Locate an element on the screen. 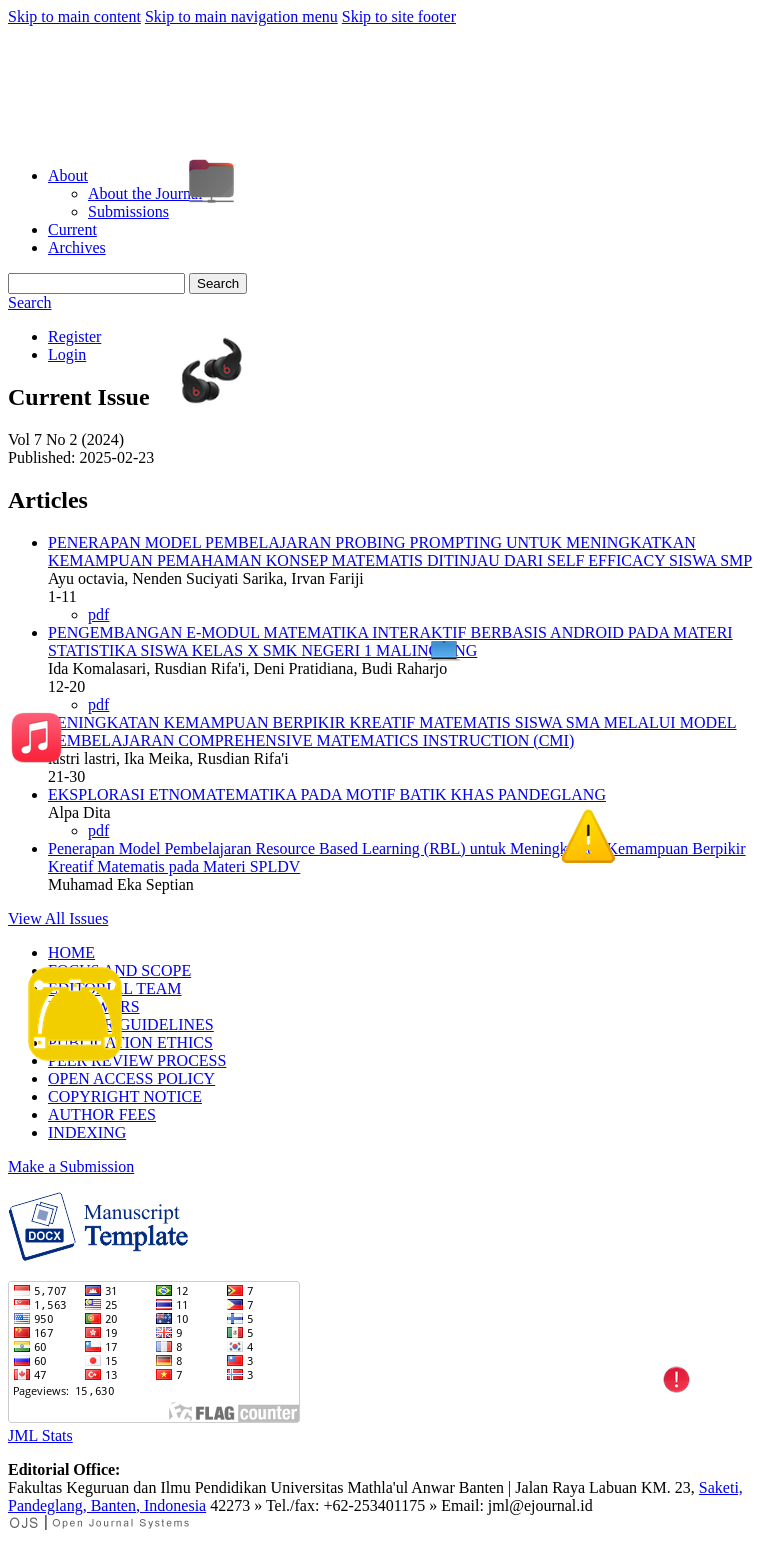 The width and height of the screenshot is (768, 1542). access files stored on a remote server or network is located at coordinates (211, 180).